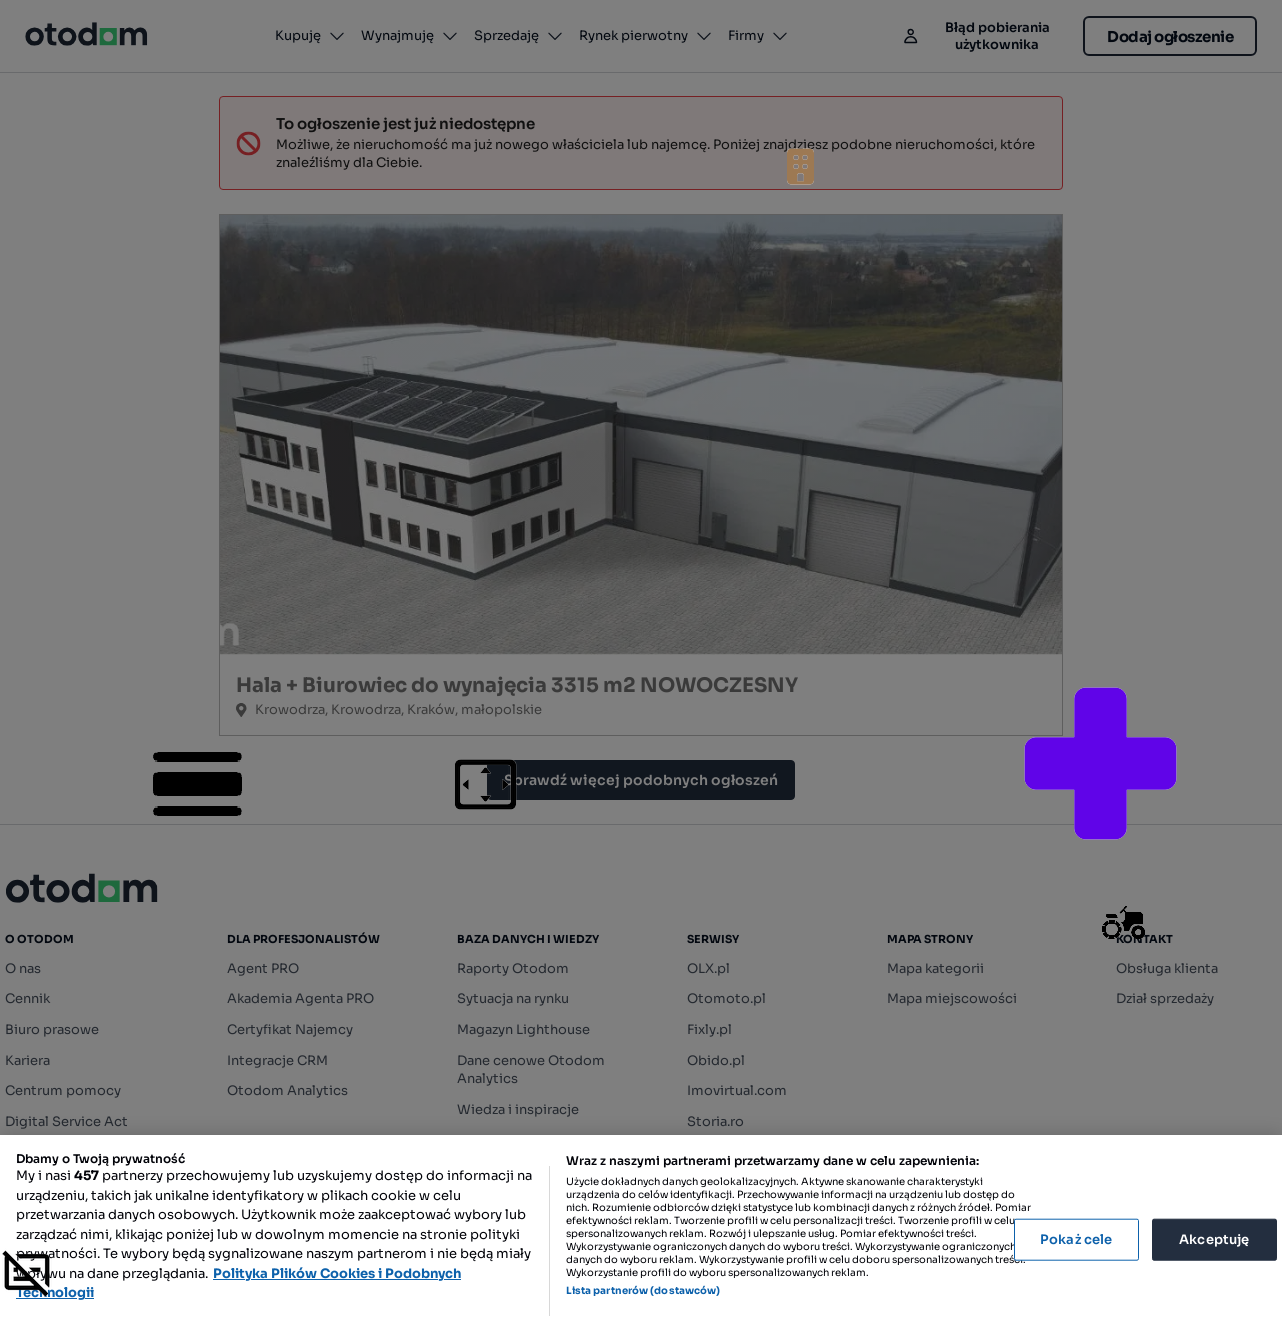 The image size is (1282, 1332). I want to click on access health or medical information, so click(1100, 763).